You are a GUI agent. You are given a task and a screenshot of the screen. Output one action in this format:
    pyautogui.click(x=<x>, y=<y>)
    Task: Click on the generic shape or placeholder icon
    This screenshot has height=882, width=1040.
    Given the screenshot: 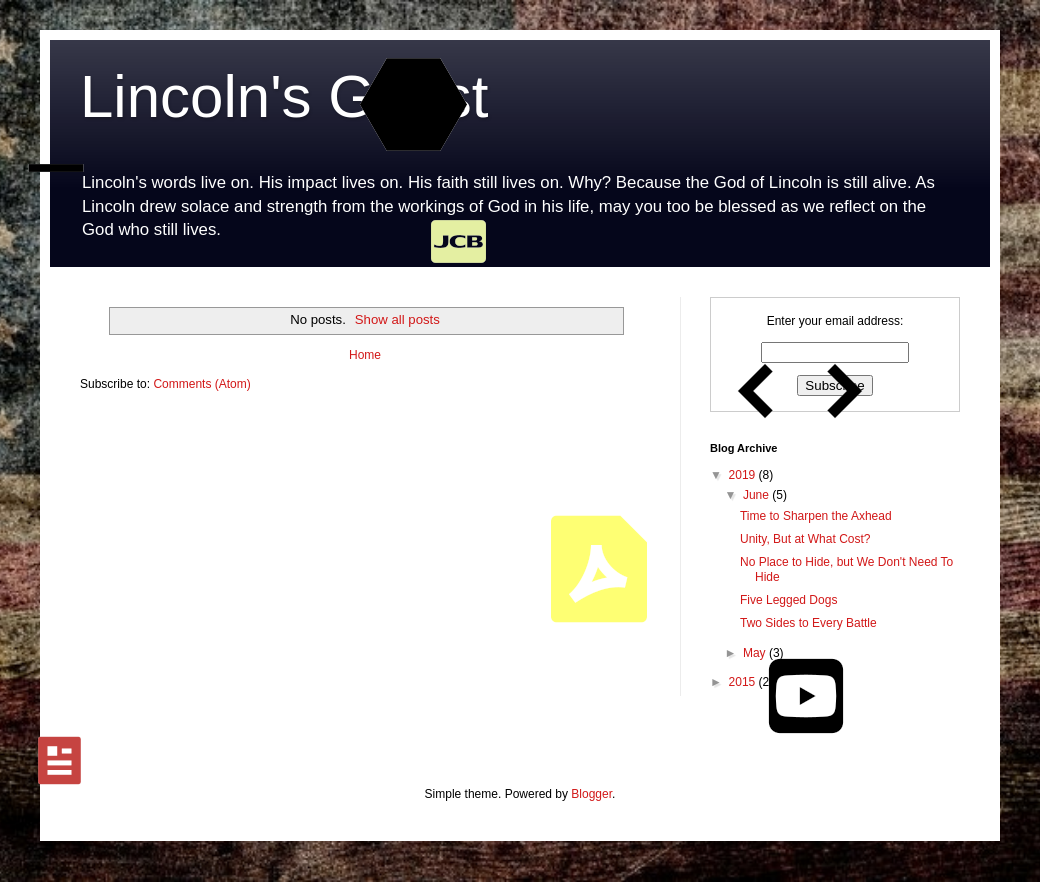 What is the action you would take?
    pyautogui.click(x=413, y=104)
    